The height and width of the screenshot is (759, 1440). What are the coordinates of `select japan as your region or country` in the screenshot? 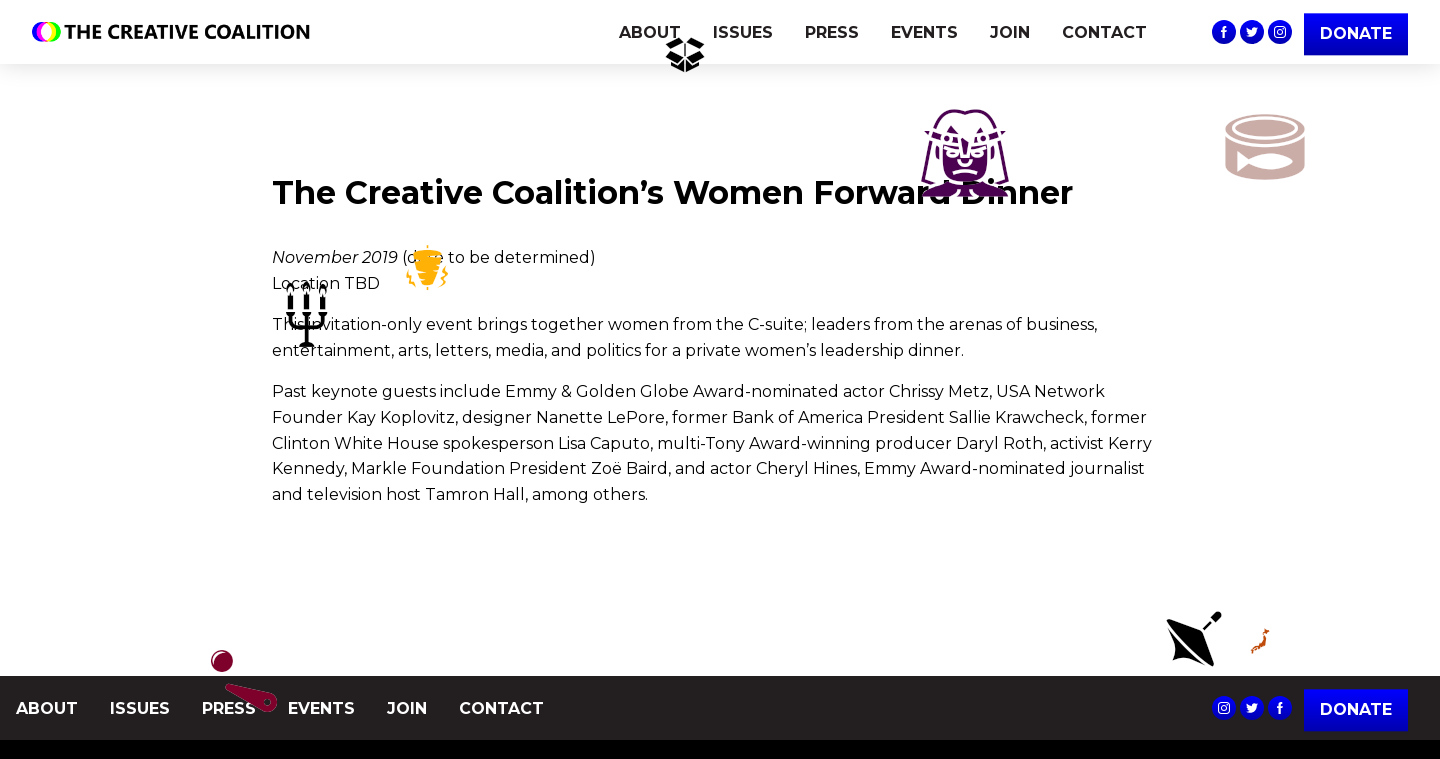 It's located at (1260, 641).